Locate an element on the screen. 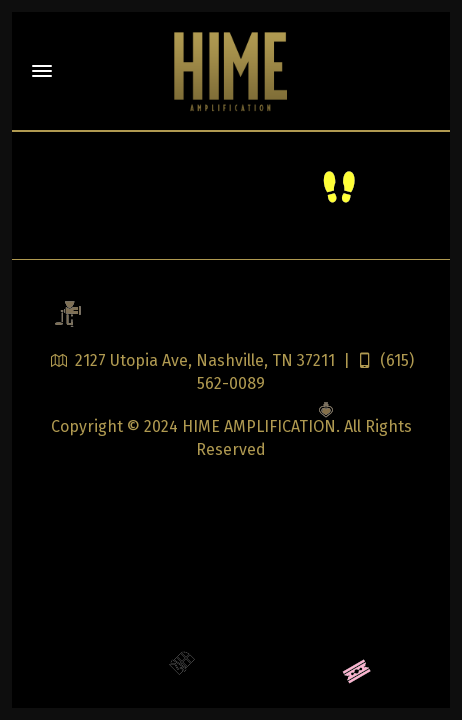 The height and width of the screenshot is (720, 462). chocolate bar item or consumable in a game is located at coordinates (182, 662).